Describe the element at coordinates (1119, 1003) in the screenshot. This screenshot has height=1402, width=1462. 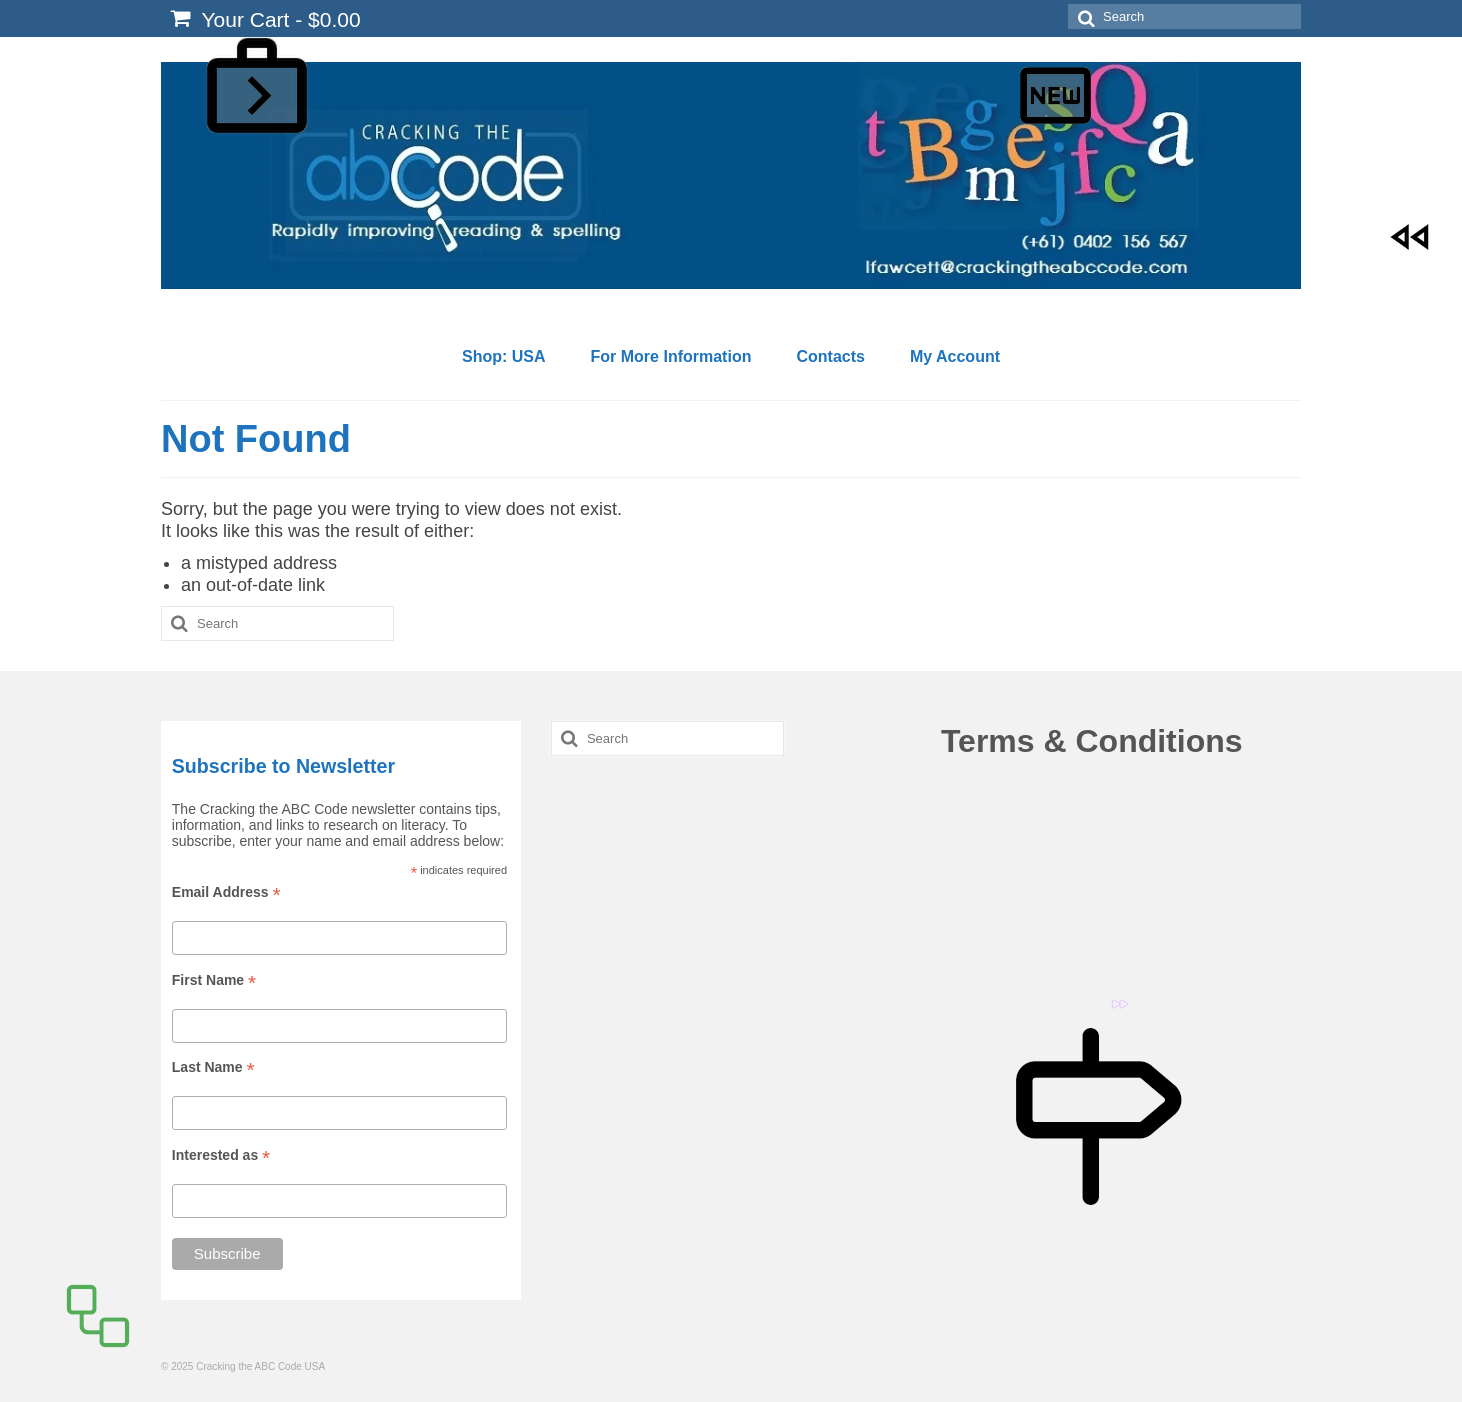
I see `skip forward in media playback` at that location.